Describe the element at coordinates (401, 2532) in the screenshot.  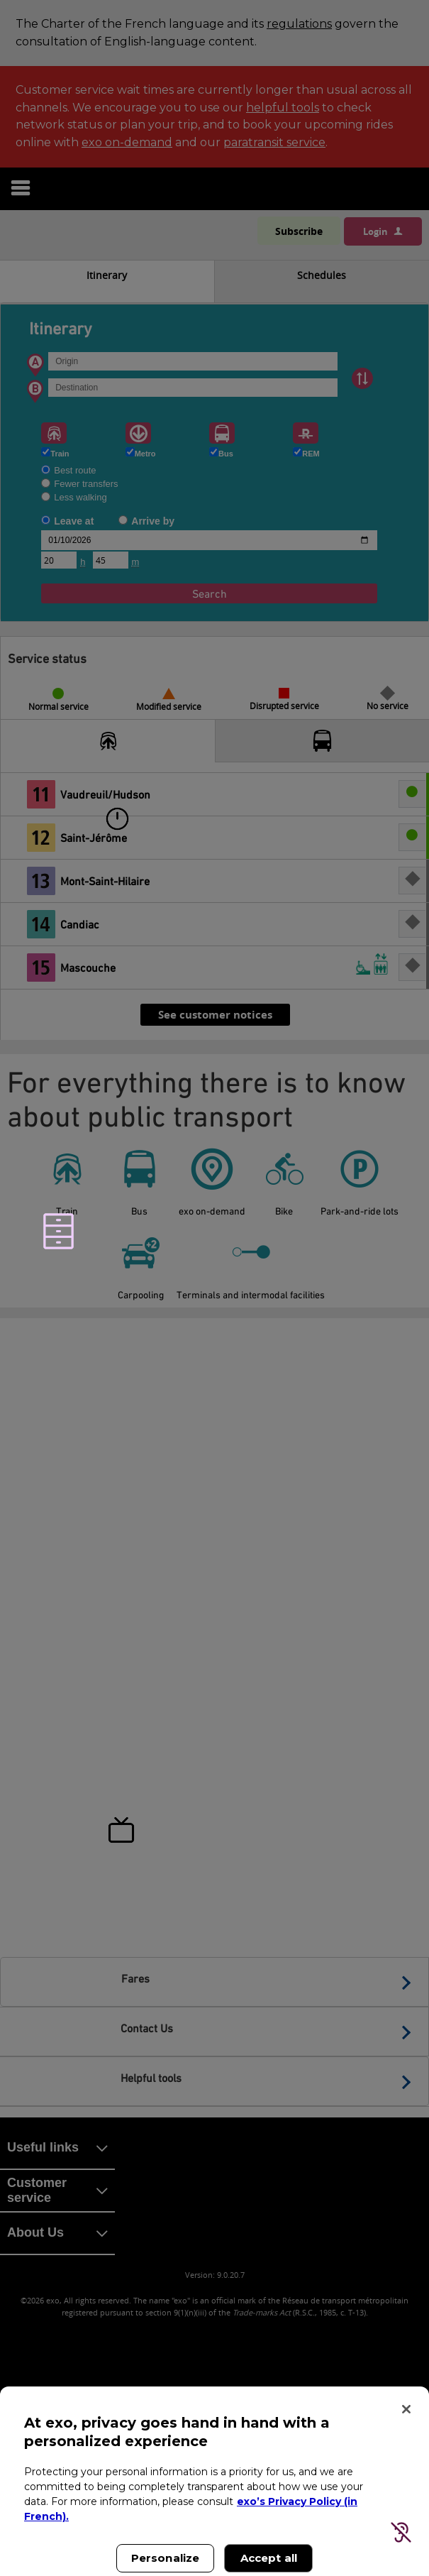
I see `mute audio or disable sound` at that location.